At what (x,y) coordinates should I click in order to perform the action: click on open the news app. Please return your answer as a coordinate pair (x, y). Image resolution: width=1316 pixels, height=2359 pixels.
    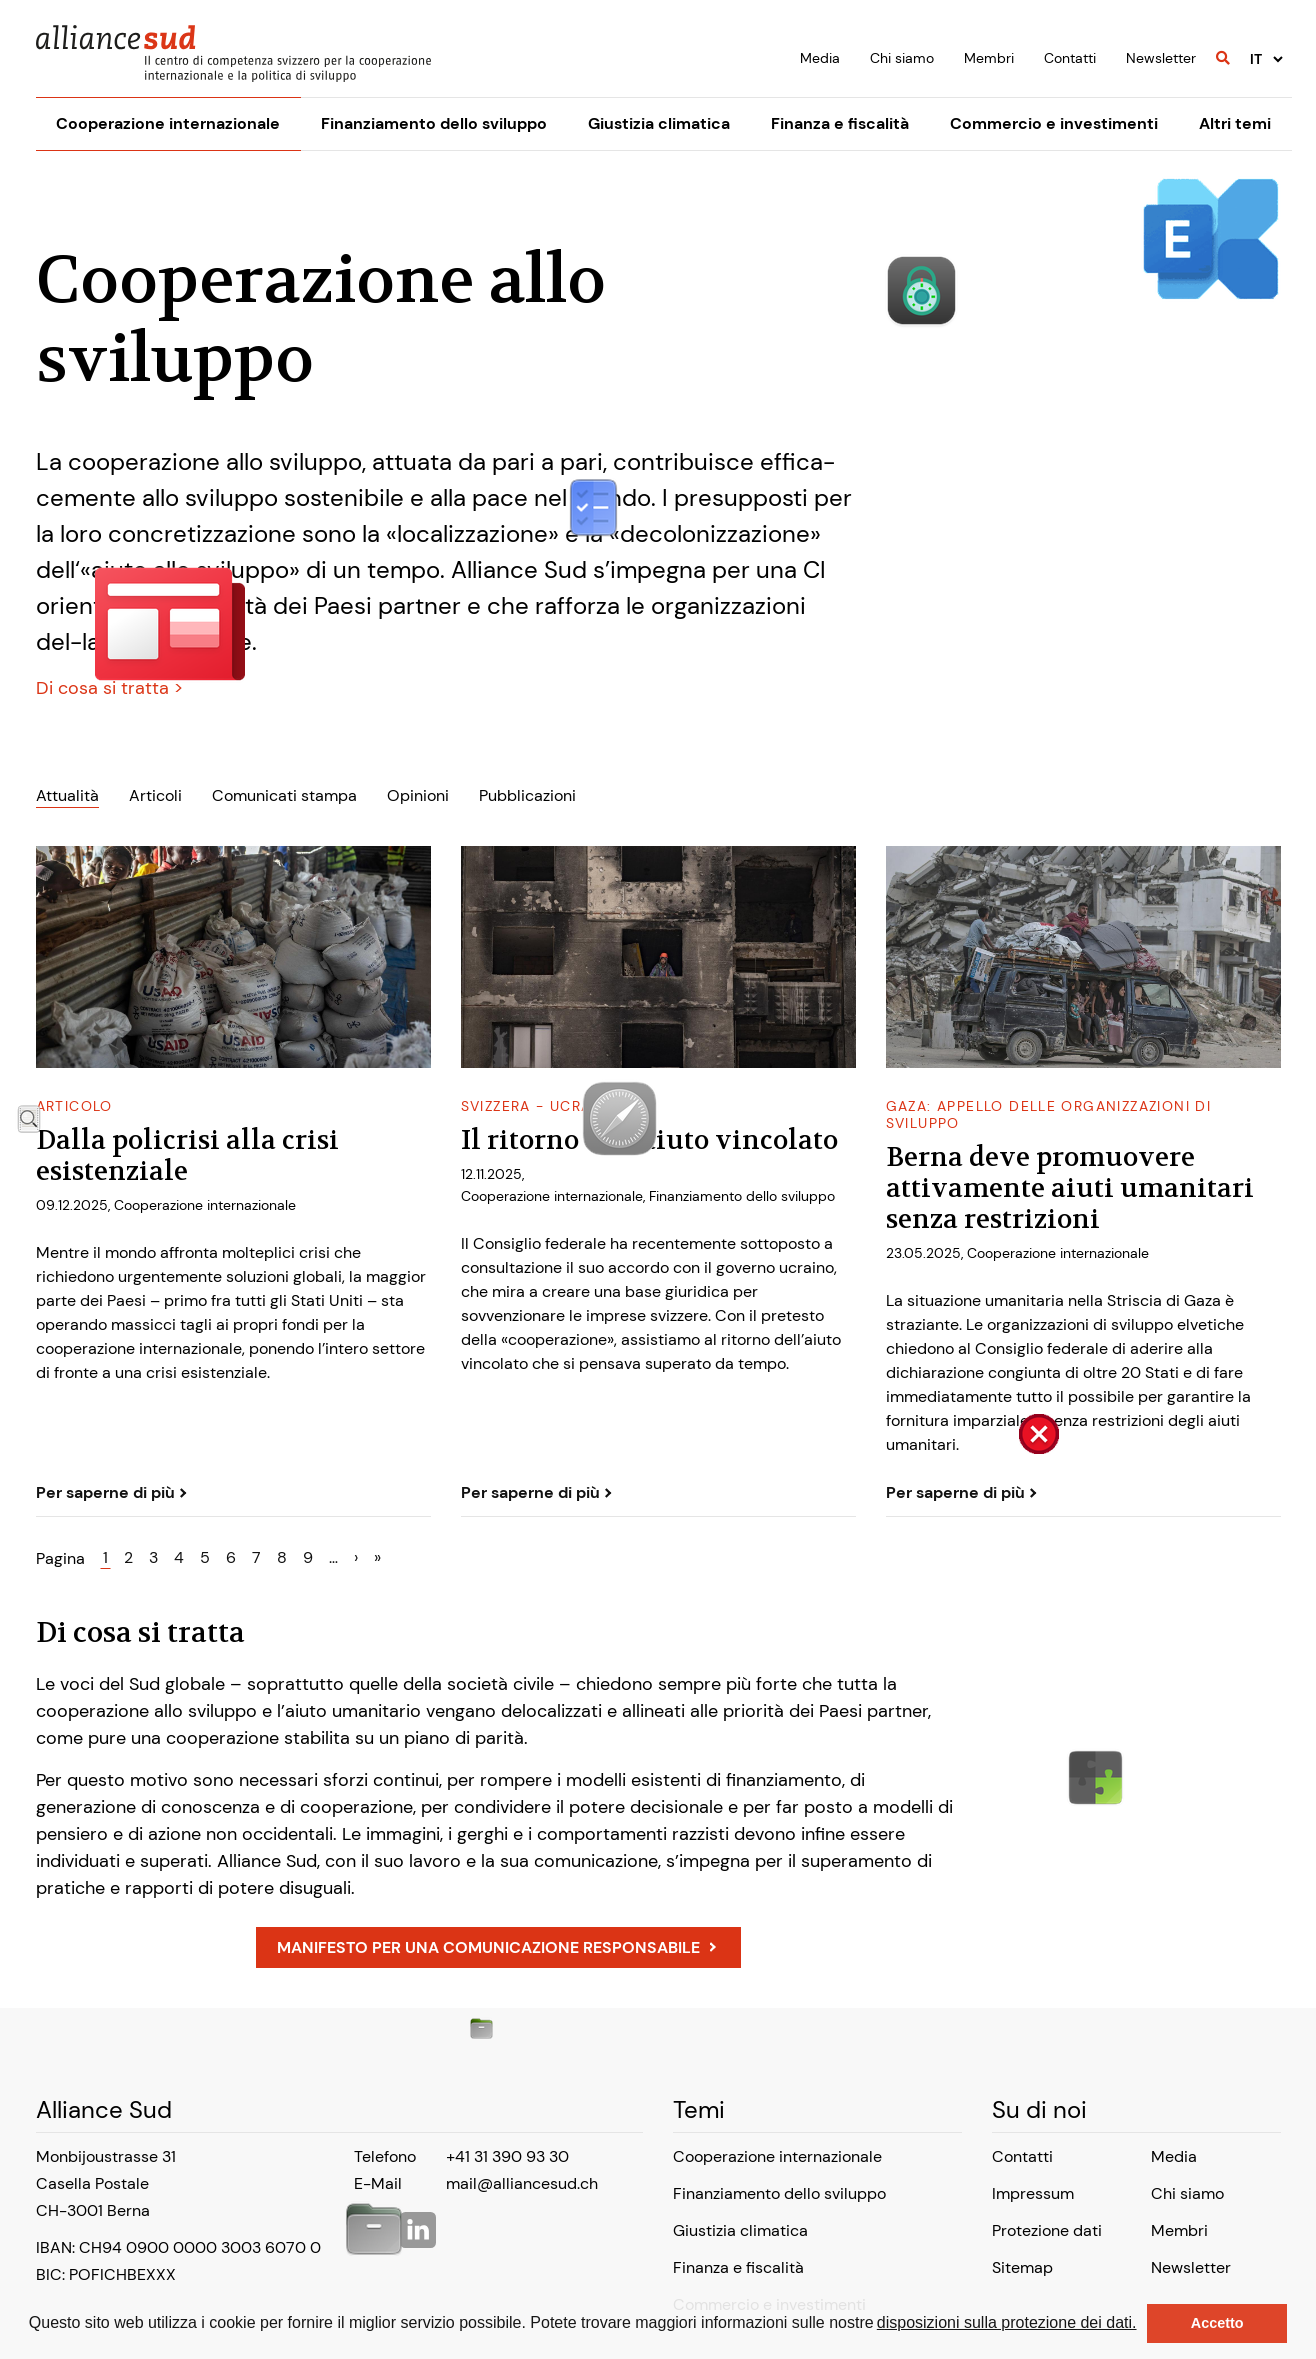
    Looking at the image, I should click on (170, 624).